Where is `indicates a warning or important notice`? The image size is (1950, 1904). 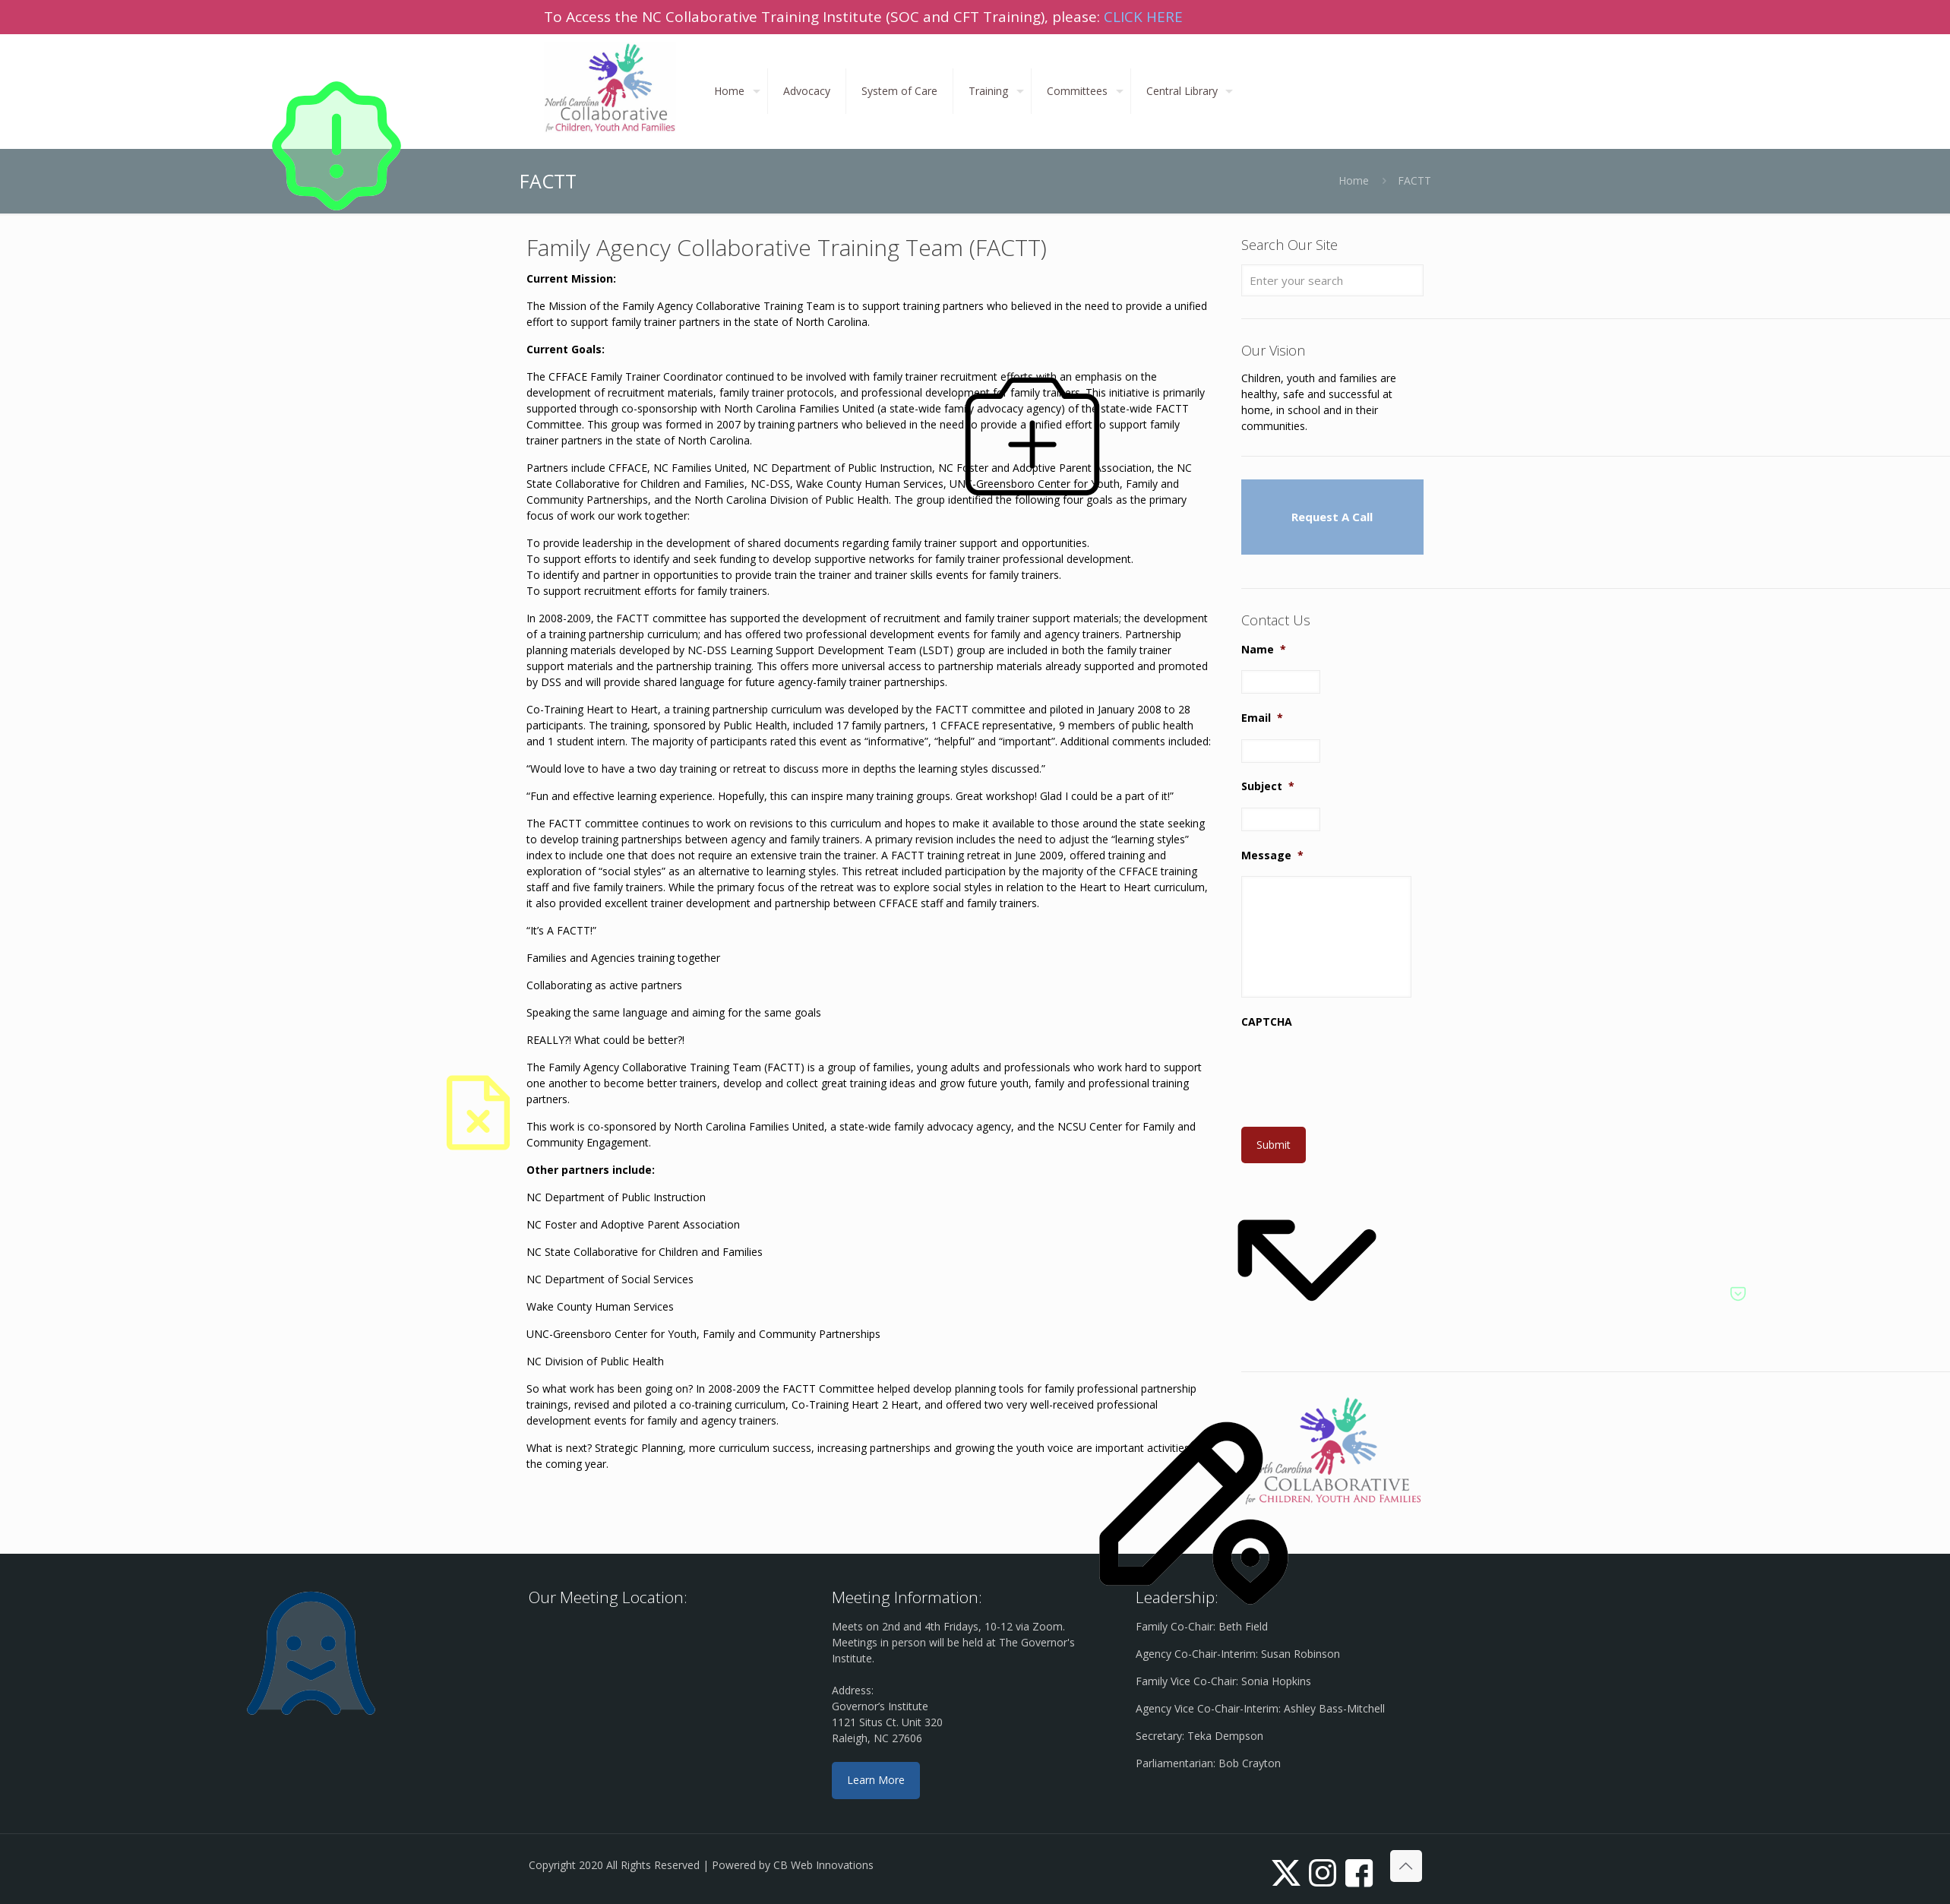
indicates a warning or important notice is located at coordinates (337, 146).